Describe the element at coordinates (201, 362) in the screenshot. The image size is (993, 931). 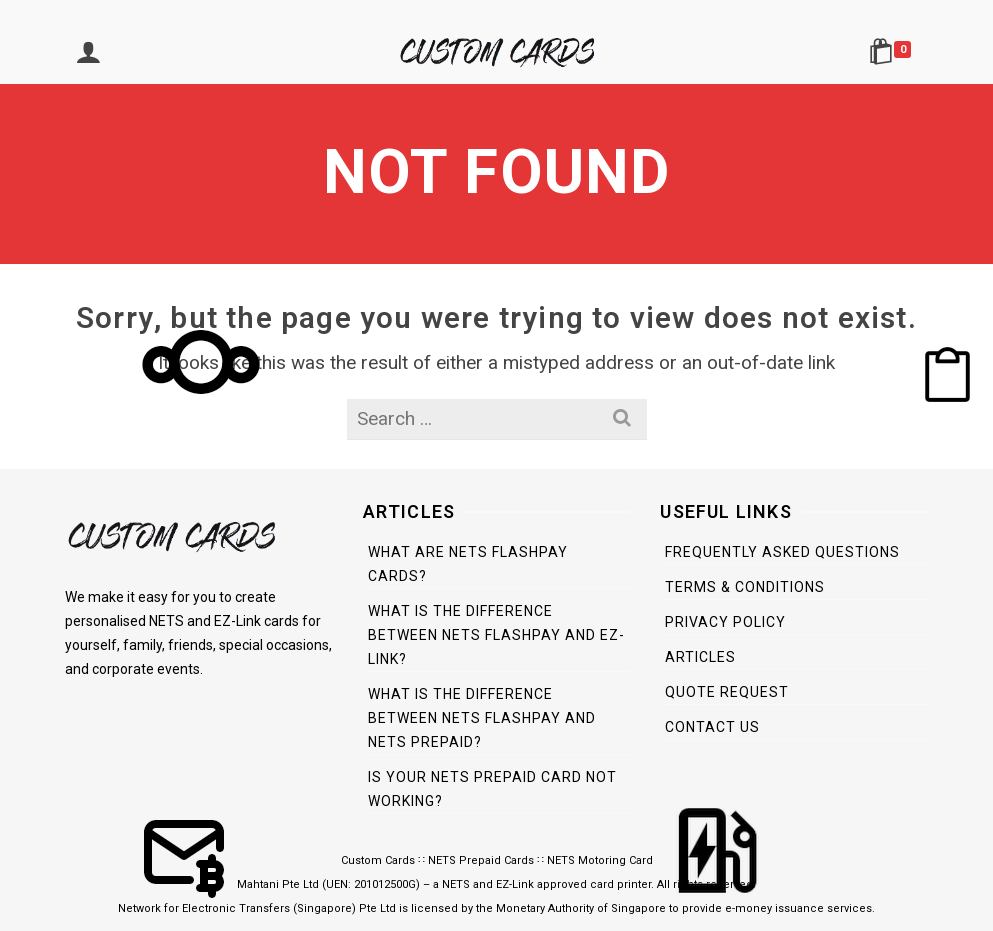
I see `open nextcloud app` at that location.